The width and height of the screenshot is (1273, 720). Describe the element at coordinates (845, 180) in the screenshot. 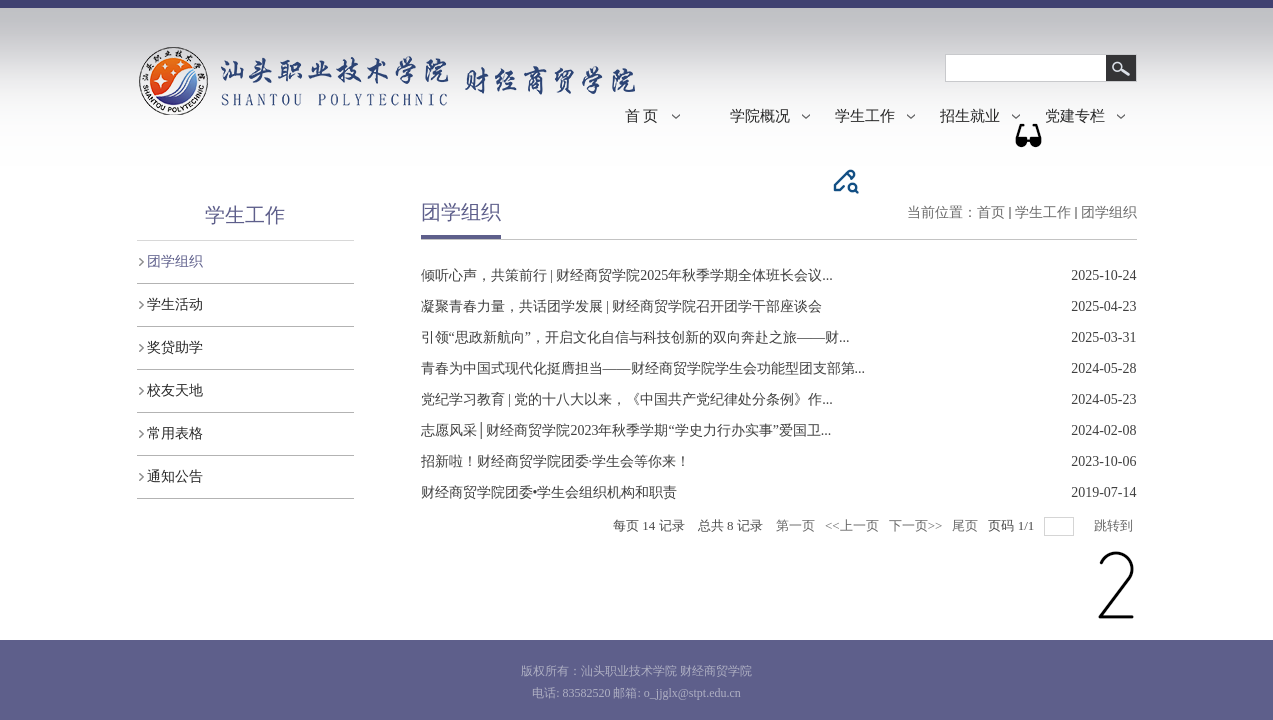

I see `search through edits or revisions` at that location.